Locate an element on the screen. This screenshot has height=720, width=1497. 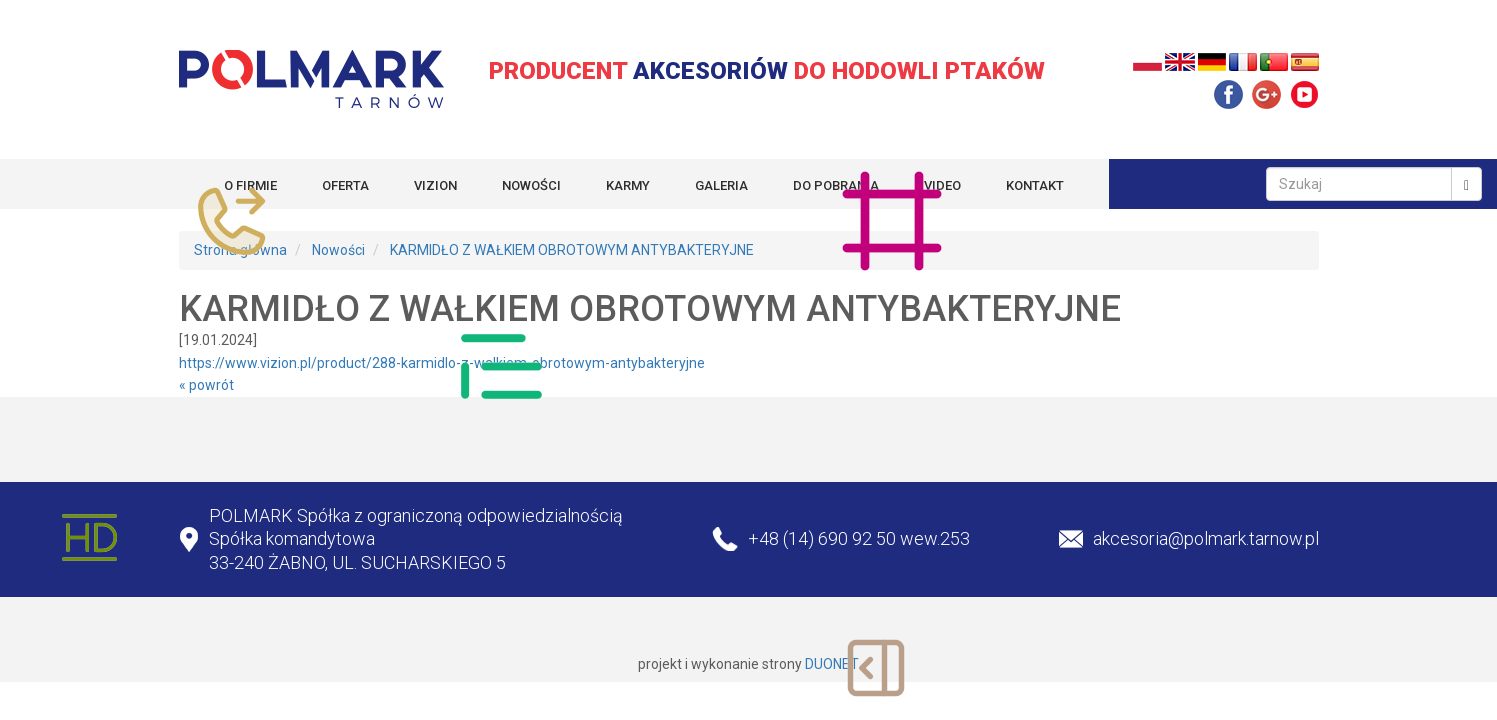
insert a block quote is located at coordinates (501, 366).